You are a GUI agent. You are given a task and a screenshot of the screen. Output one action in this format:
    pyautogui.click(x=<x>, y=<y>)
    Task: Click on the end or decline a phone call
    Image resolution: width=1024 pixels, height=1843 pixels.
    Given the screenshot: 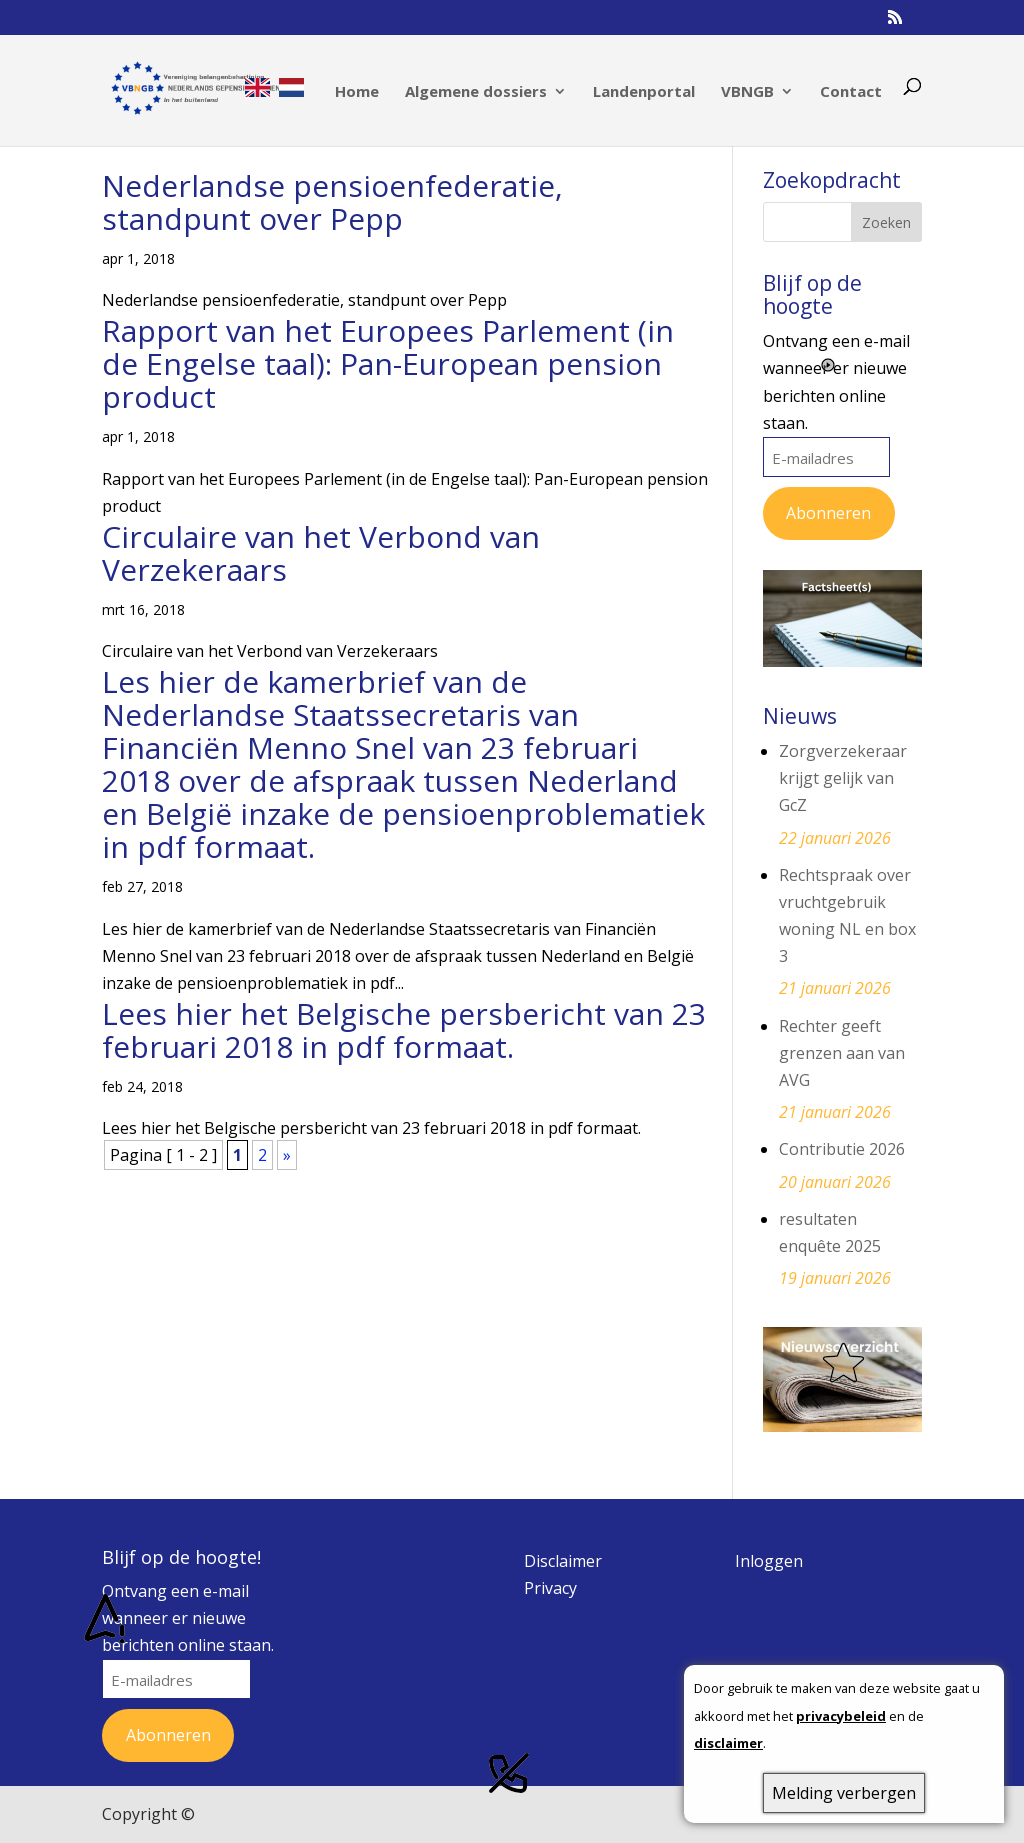 What is the action you would take?
    pyautogui.click(x=509, y=1773)
    